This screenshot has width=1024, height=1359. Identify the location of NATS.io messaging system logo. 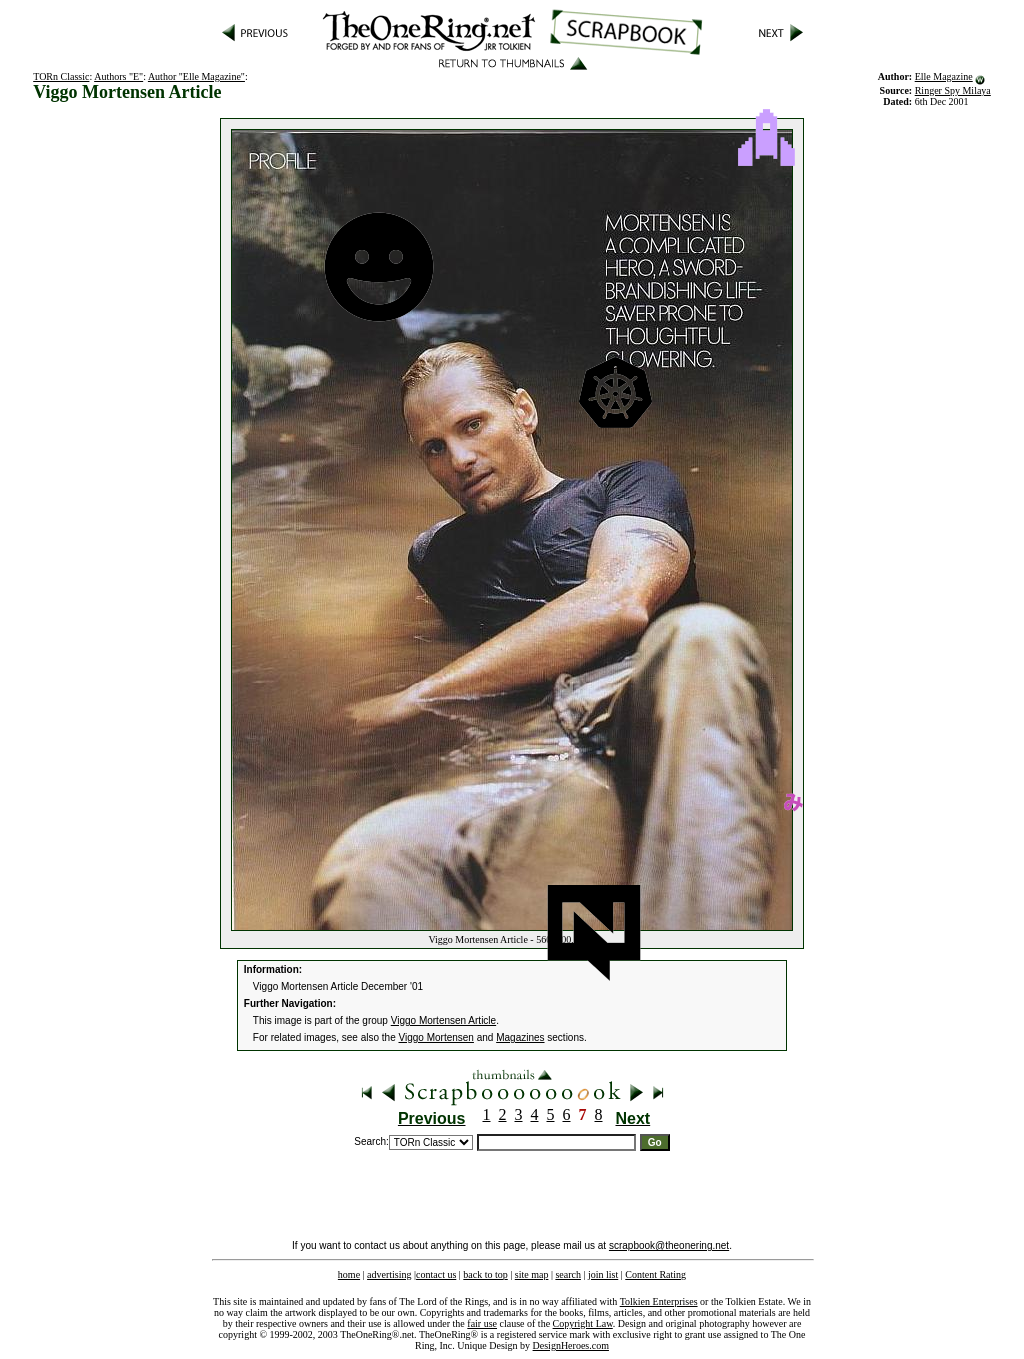
(594, 933).